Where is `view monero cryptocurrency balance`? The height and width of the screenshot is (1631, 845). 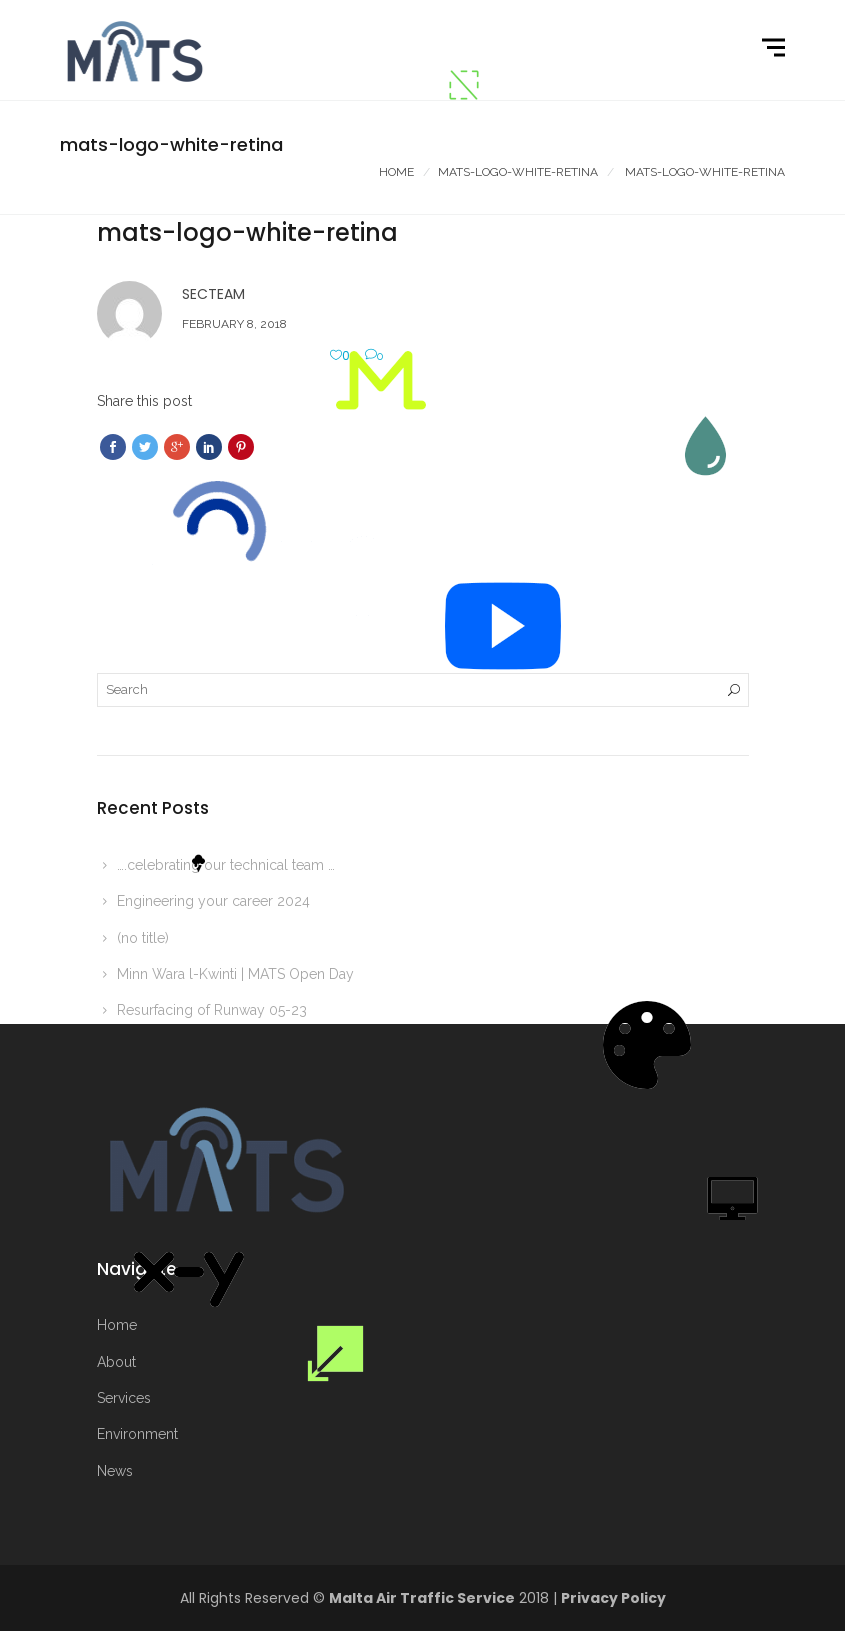 view monero cryptocurrency balance is located at coordinates (381, 378).